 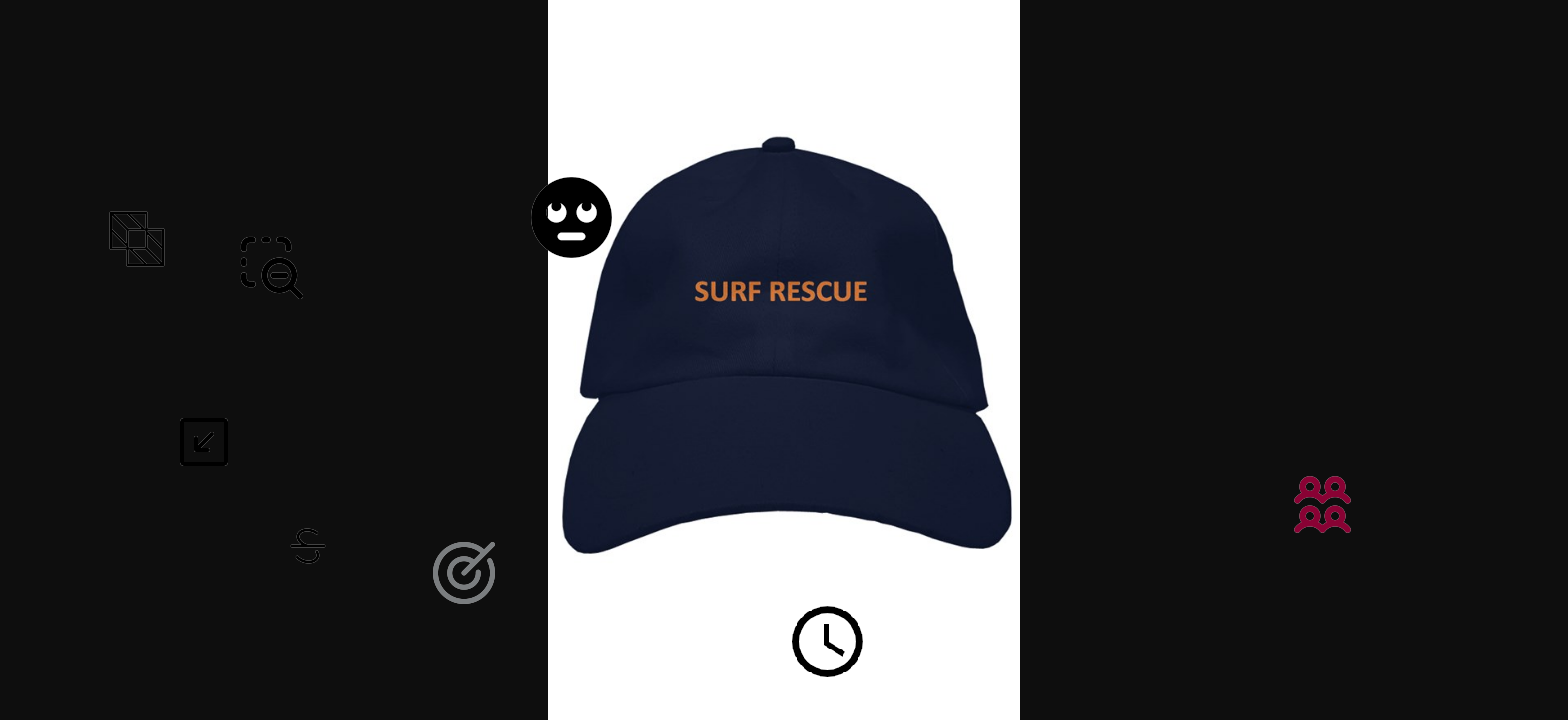 I want to click on set a goal or objective, so click(x=464, y=573).